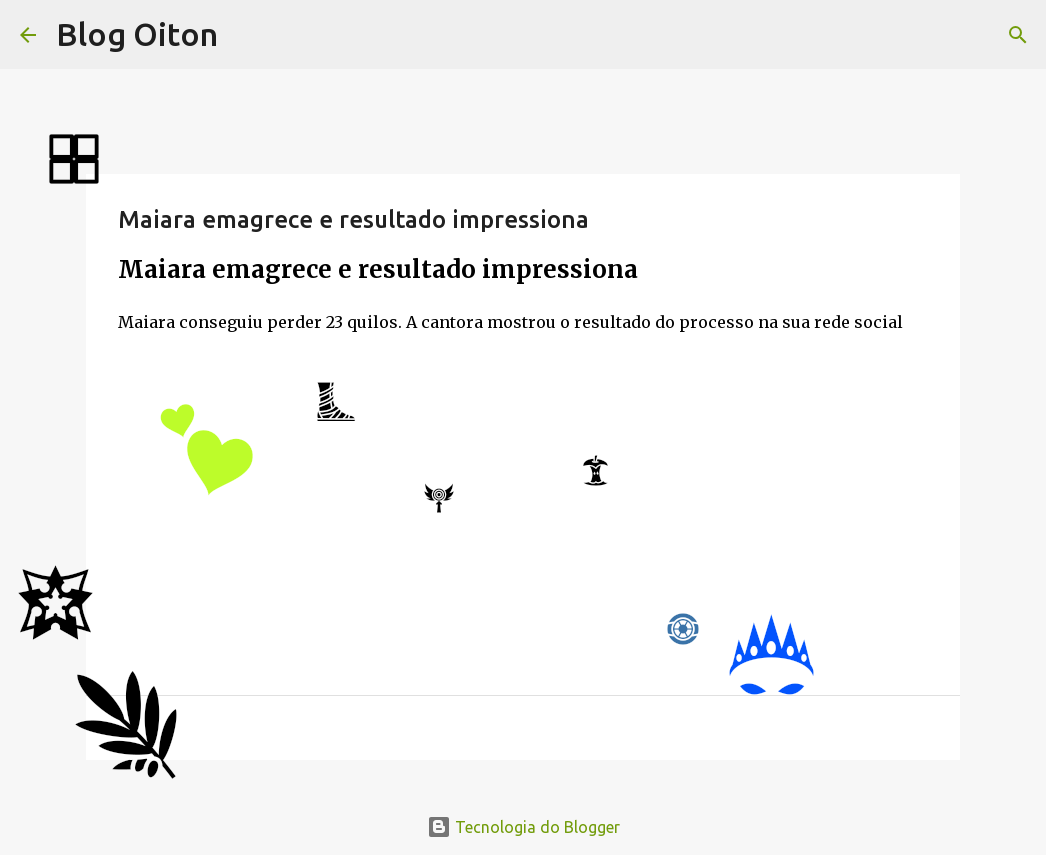 This screenshot has height=855, width=1046. What do you see at coordinates (55, 602) in the screenshot?
I see `decorative emblem or badge element` at bounding box center [55, 602].